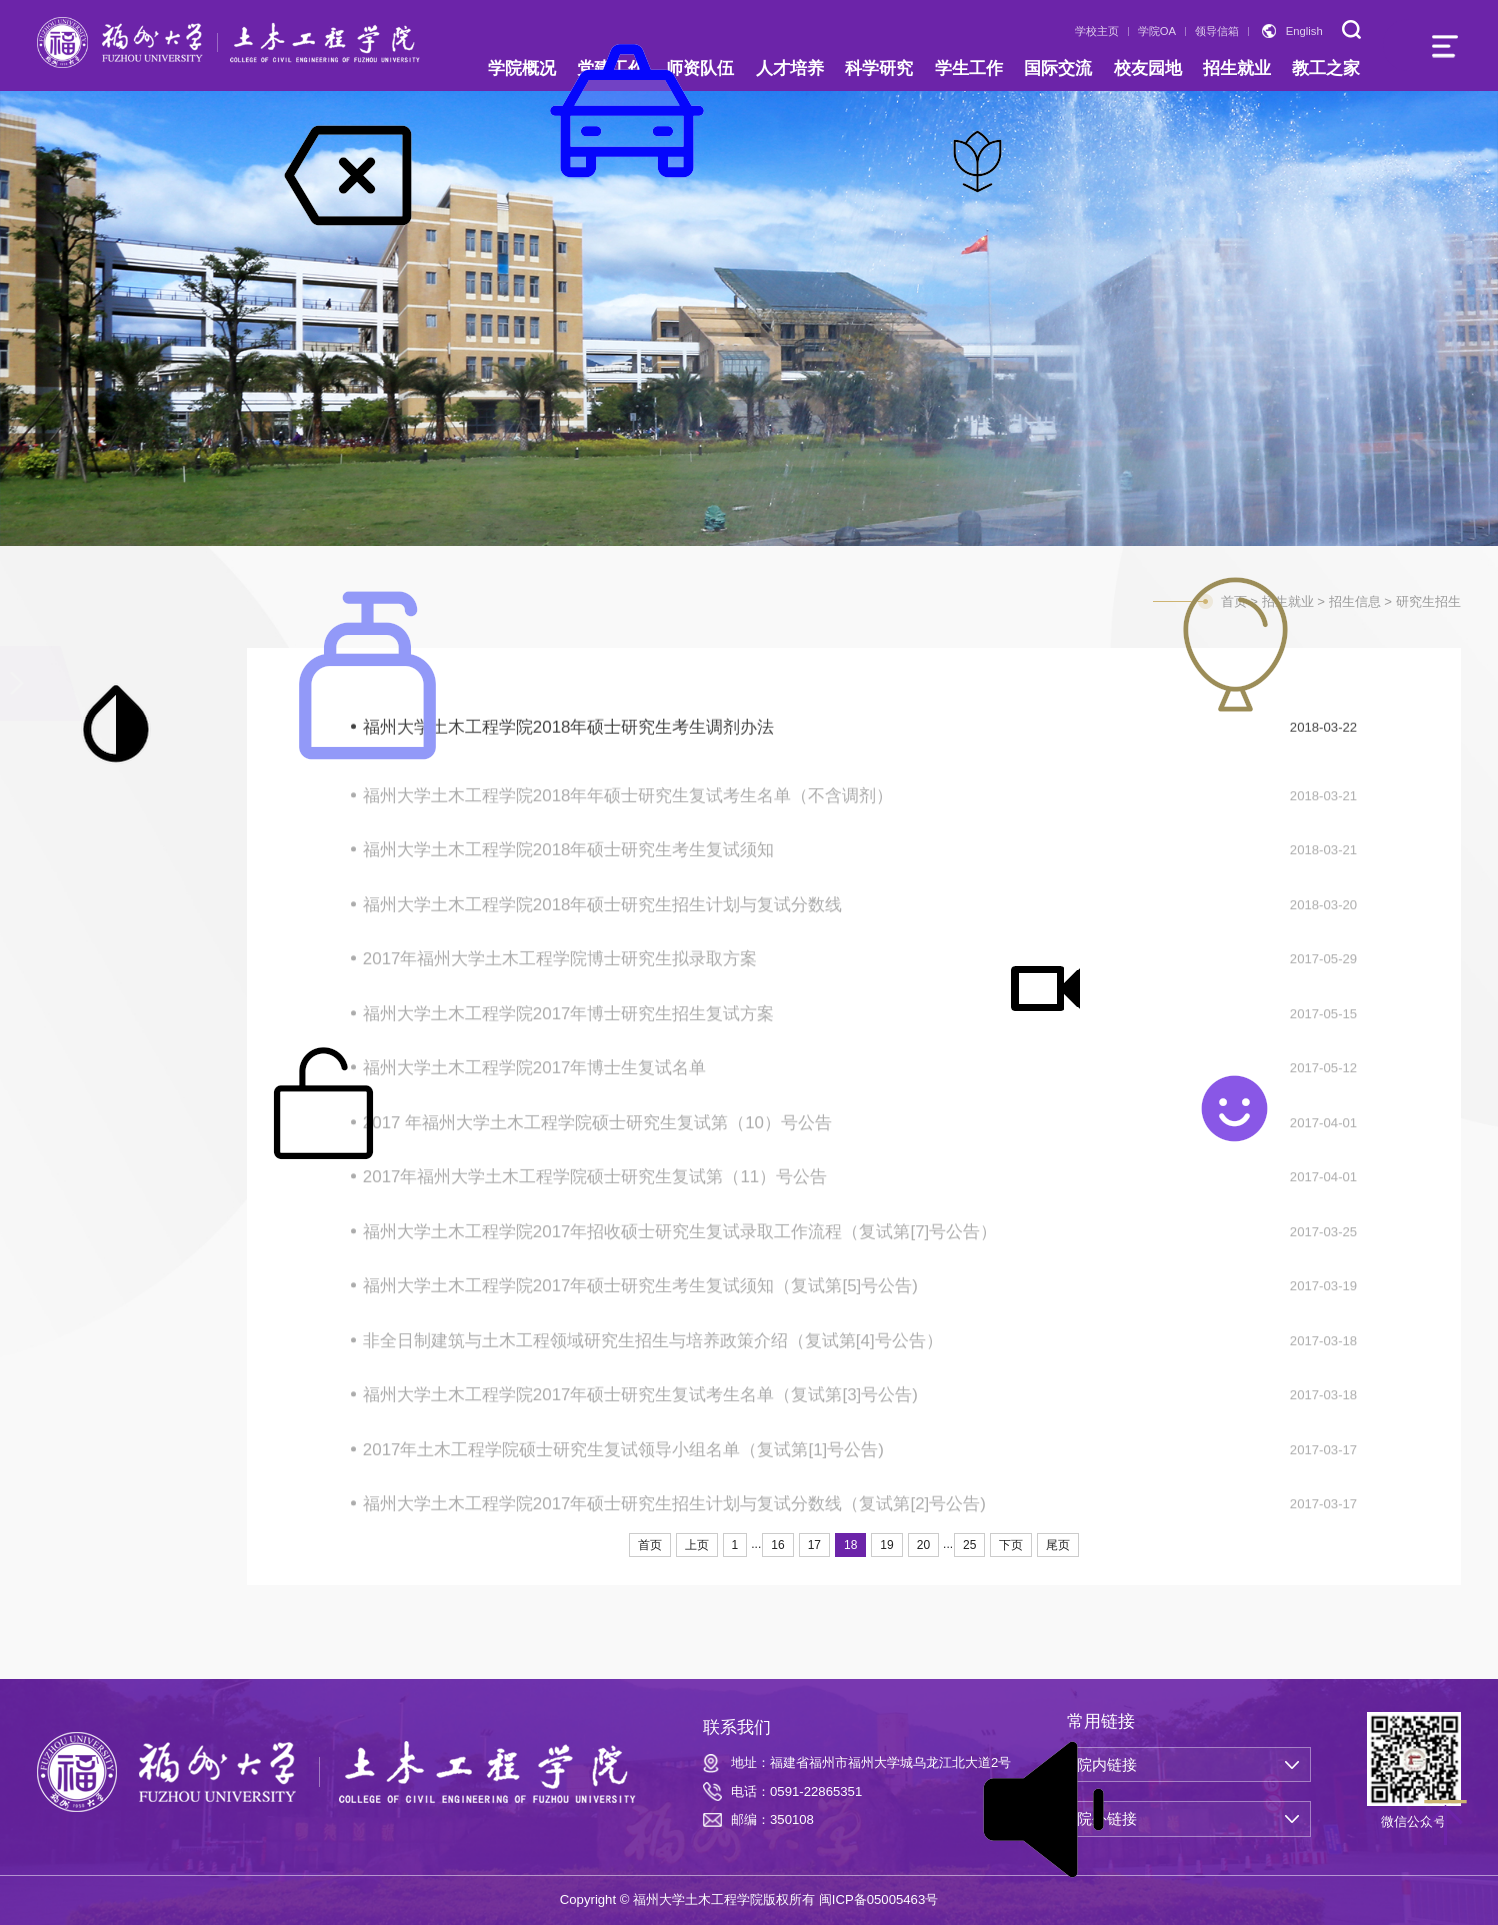 The height and width of the screenshot is (1925, 1498). Describe the element at coordinates (977, 161) in the screenshot. I see `view garden or plant-related content` at that location.